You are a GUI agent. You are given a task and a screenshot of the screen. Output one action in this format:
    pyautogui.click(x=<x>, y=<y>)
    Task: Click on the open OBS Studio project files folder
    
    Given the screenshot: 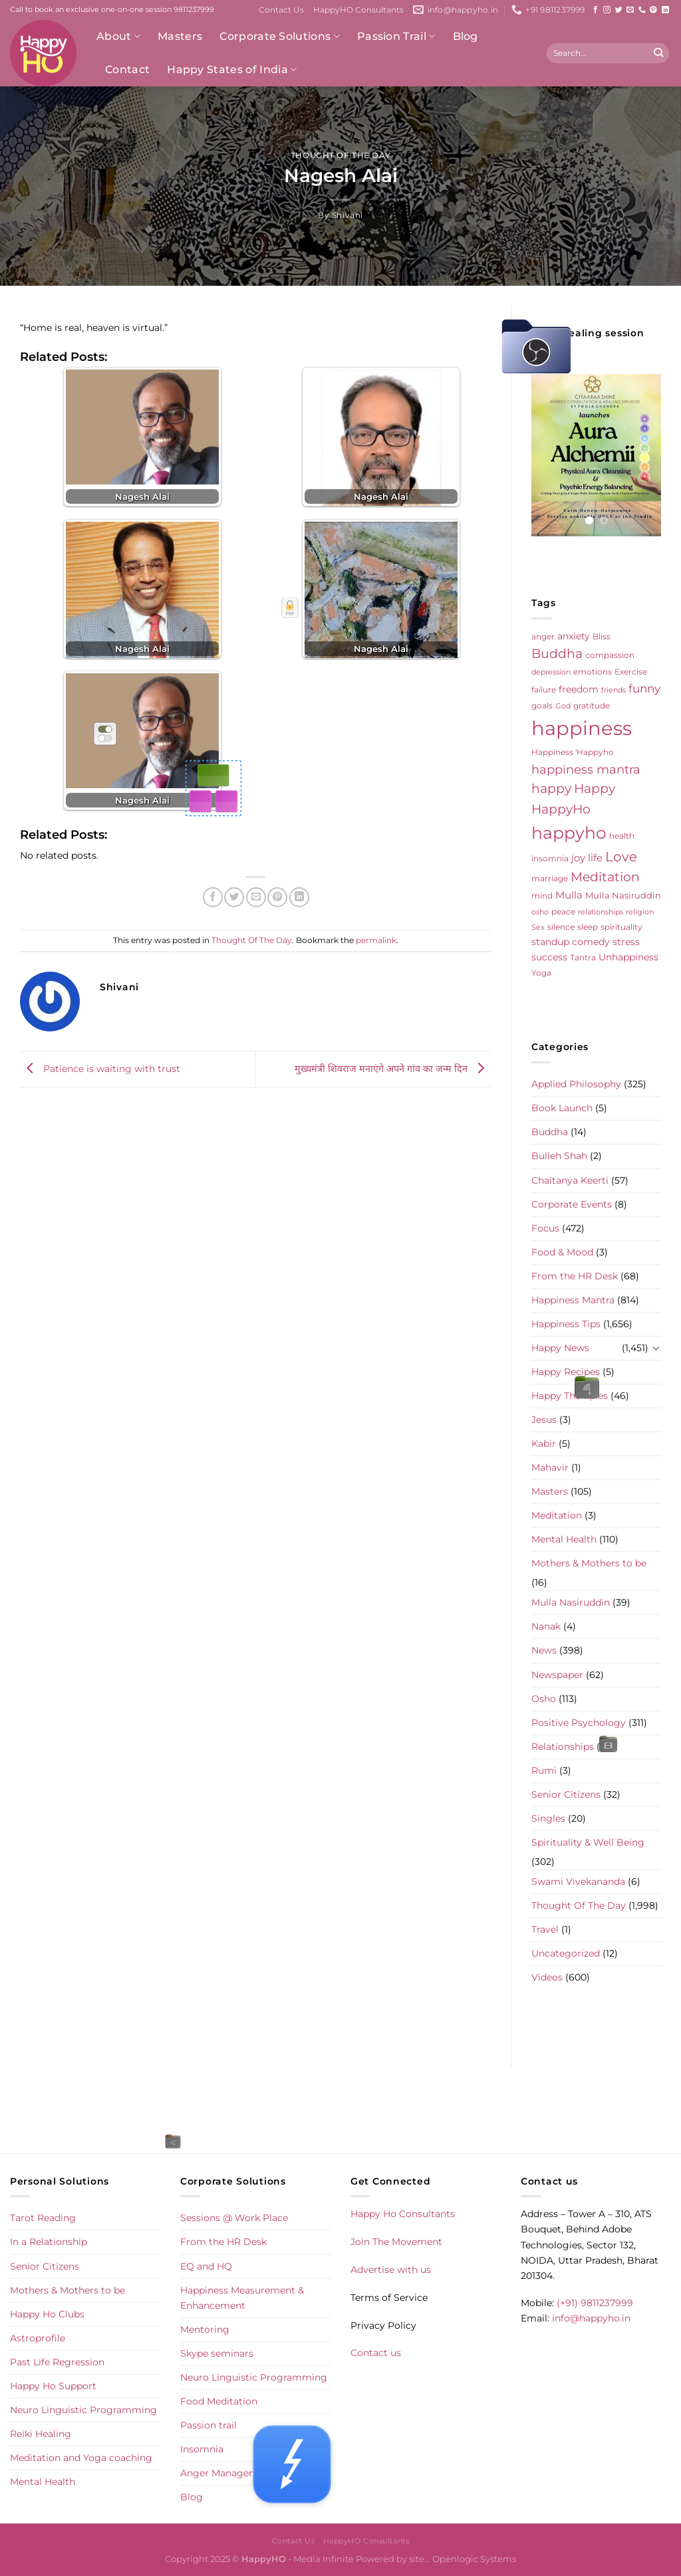 What is the action you would take?
    pyautogui.click(x=536, y=348)
    